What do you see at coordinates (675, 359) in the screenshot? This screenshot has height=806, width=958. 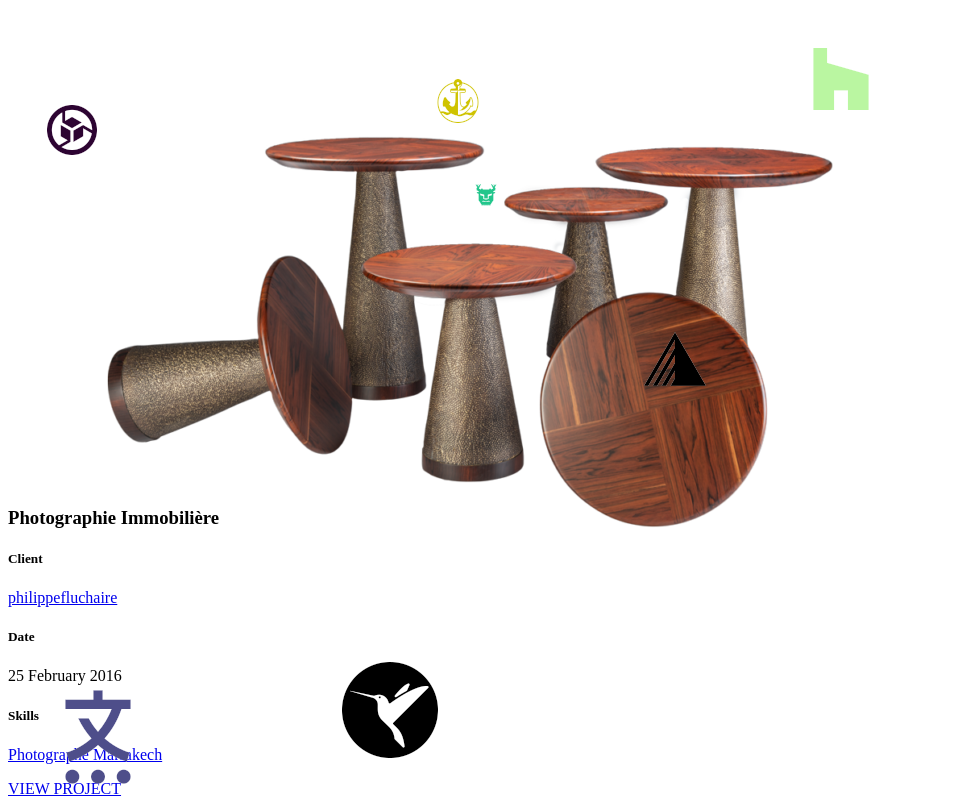 I see `exoscale cloud services logo` at bounding box center [675, 359].